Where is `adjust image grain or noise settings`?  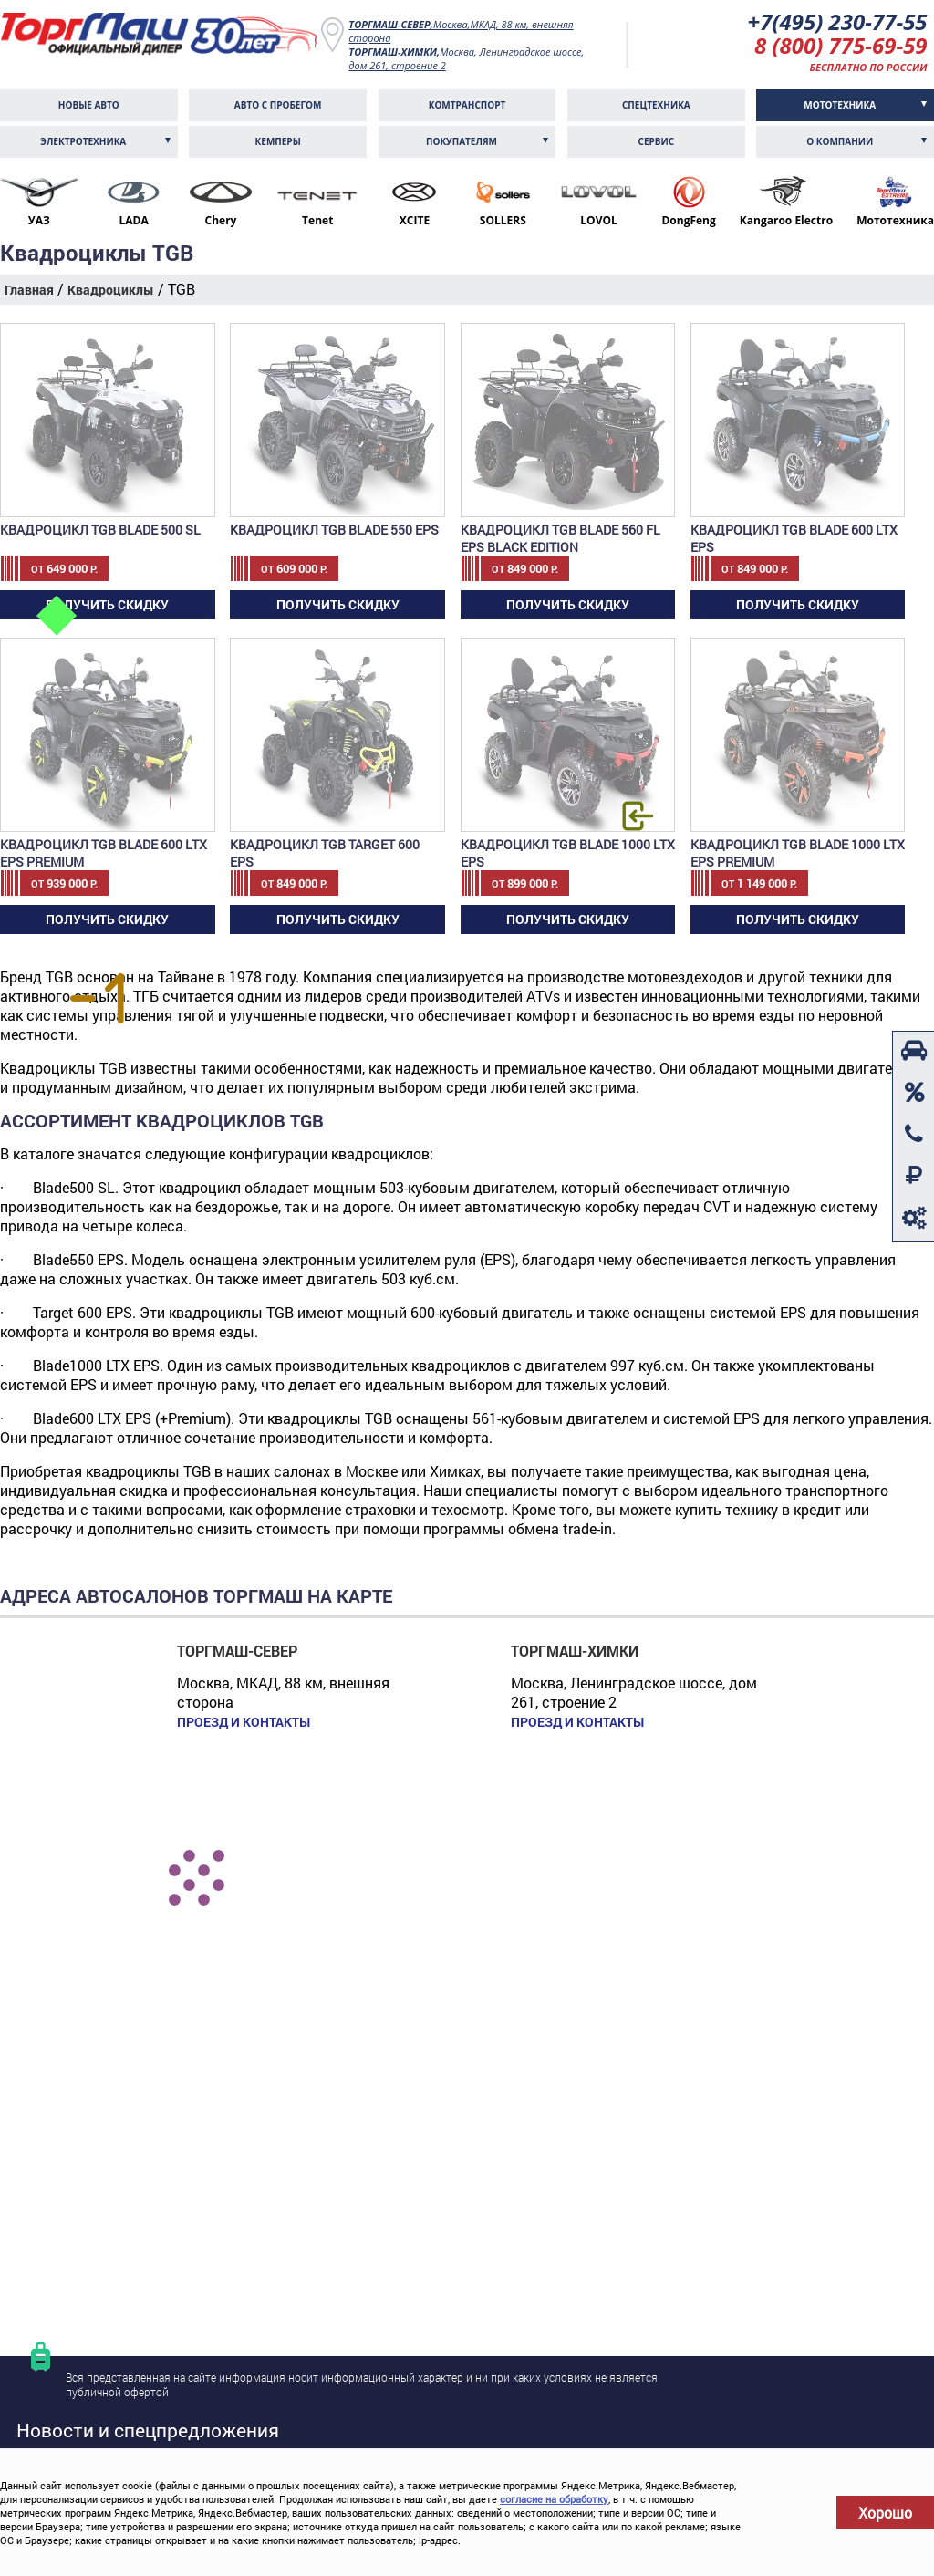
adjust image grain or noise settings is located at coordinates (196, 1877).